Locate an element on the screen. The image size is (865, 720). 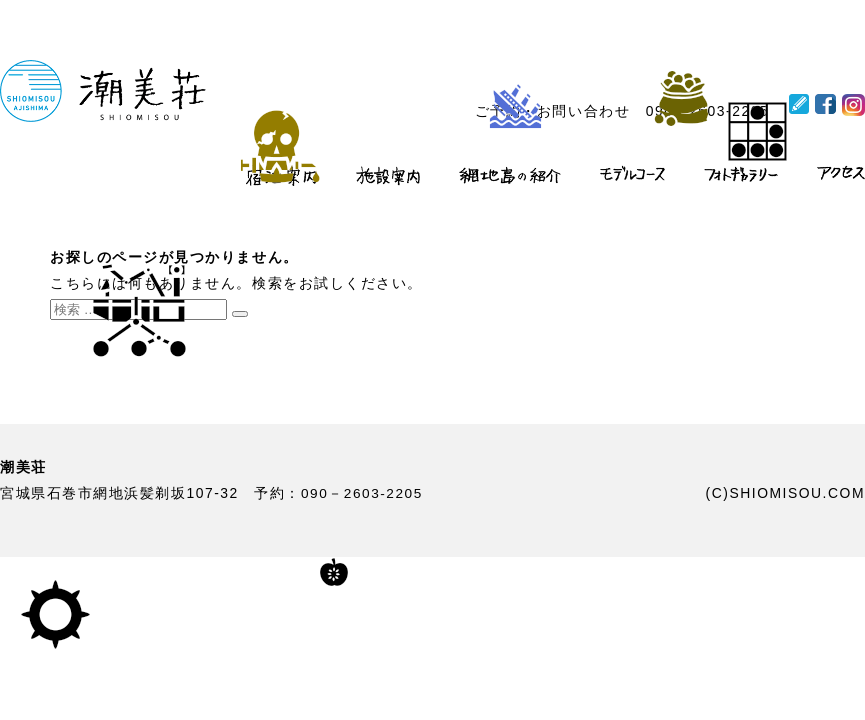
view mars rover mission details is located at coordinates (139, 310).